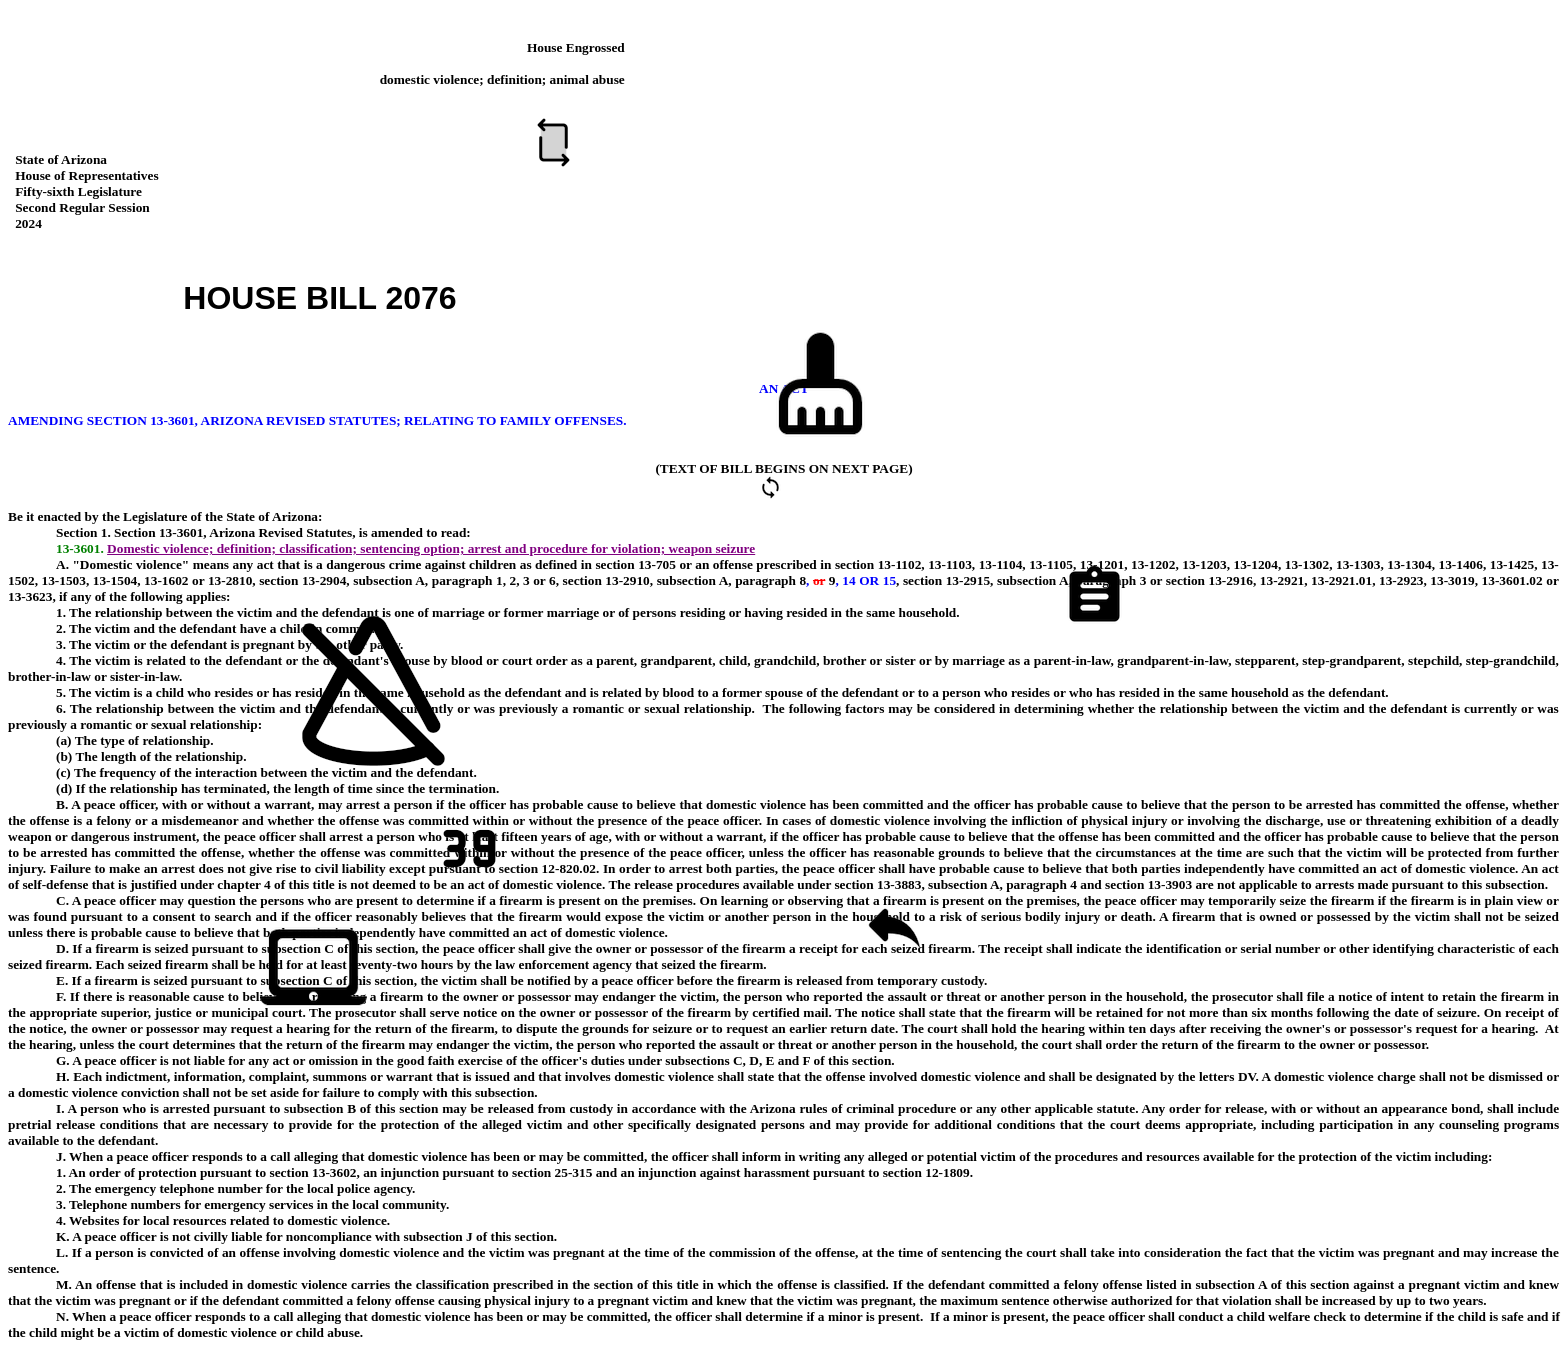  I want to click on displays the number 39 as a count or quantity indicator, so click(469, 848).